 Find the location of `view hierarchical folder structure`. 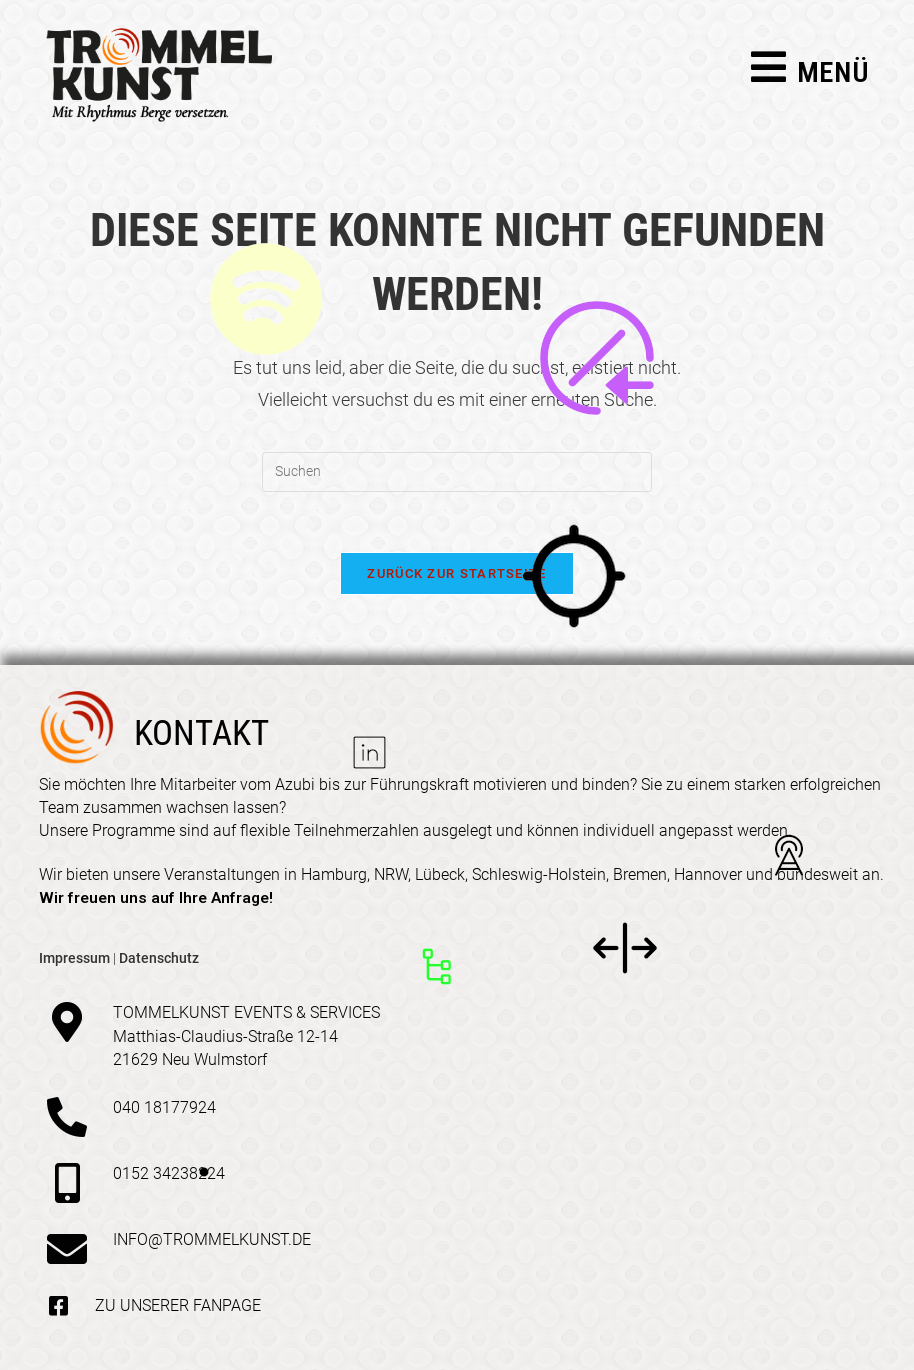

view hierarchical folder structure is located at coordinates (435, 966).